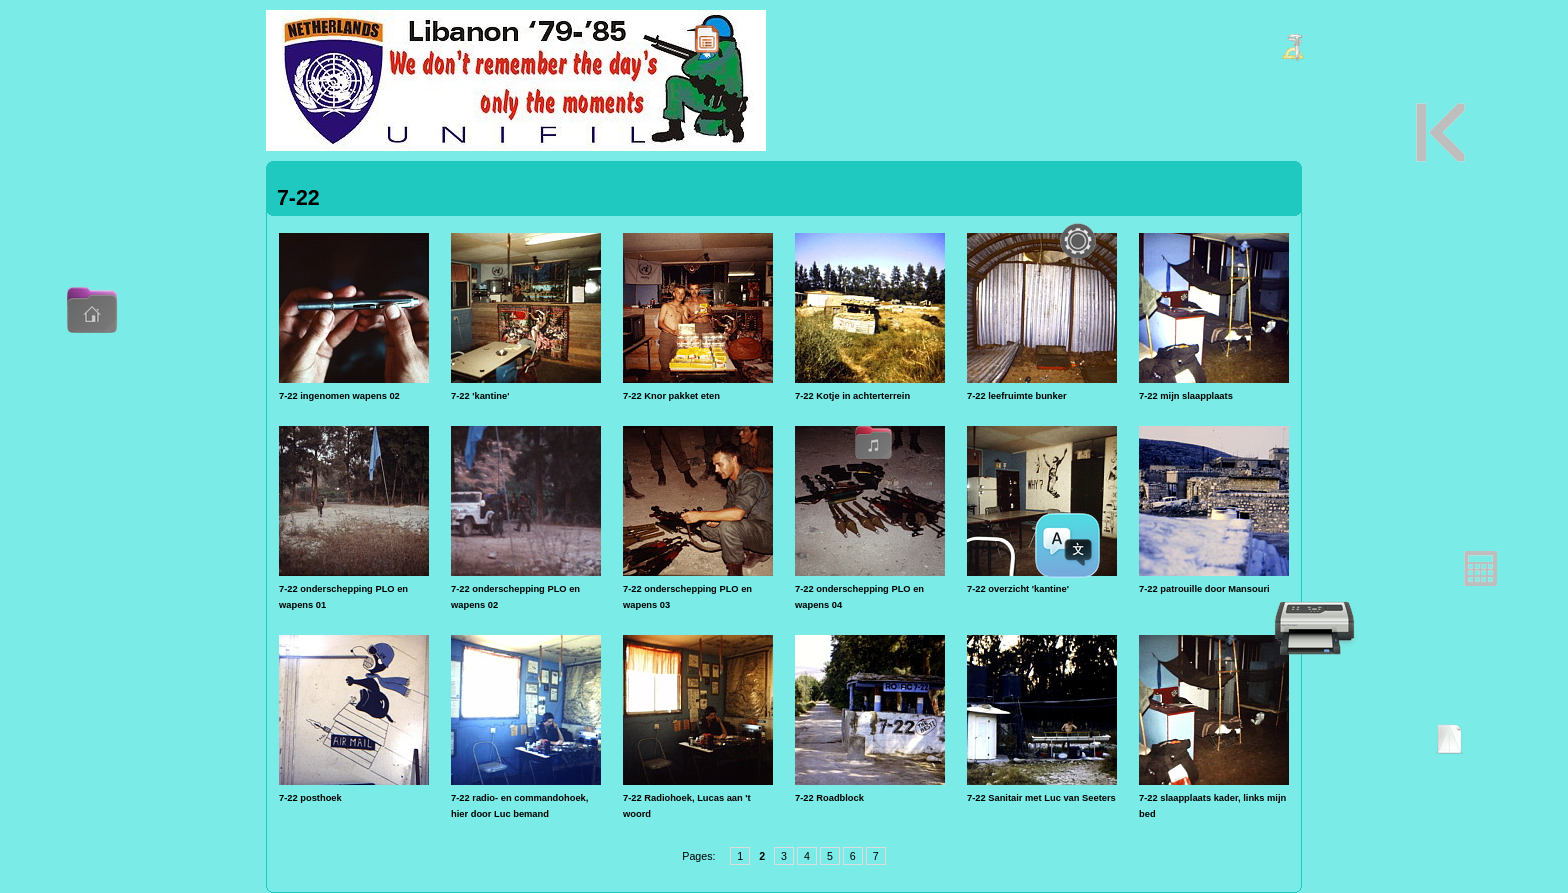 This screenshot has width=1568, height=893. What do you see at coordinates (873, 442) in the screenshot?
I see `open your music folder` at bounding box center [873, 442].